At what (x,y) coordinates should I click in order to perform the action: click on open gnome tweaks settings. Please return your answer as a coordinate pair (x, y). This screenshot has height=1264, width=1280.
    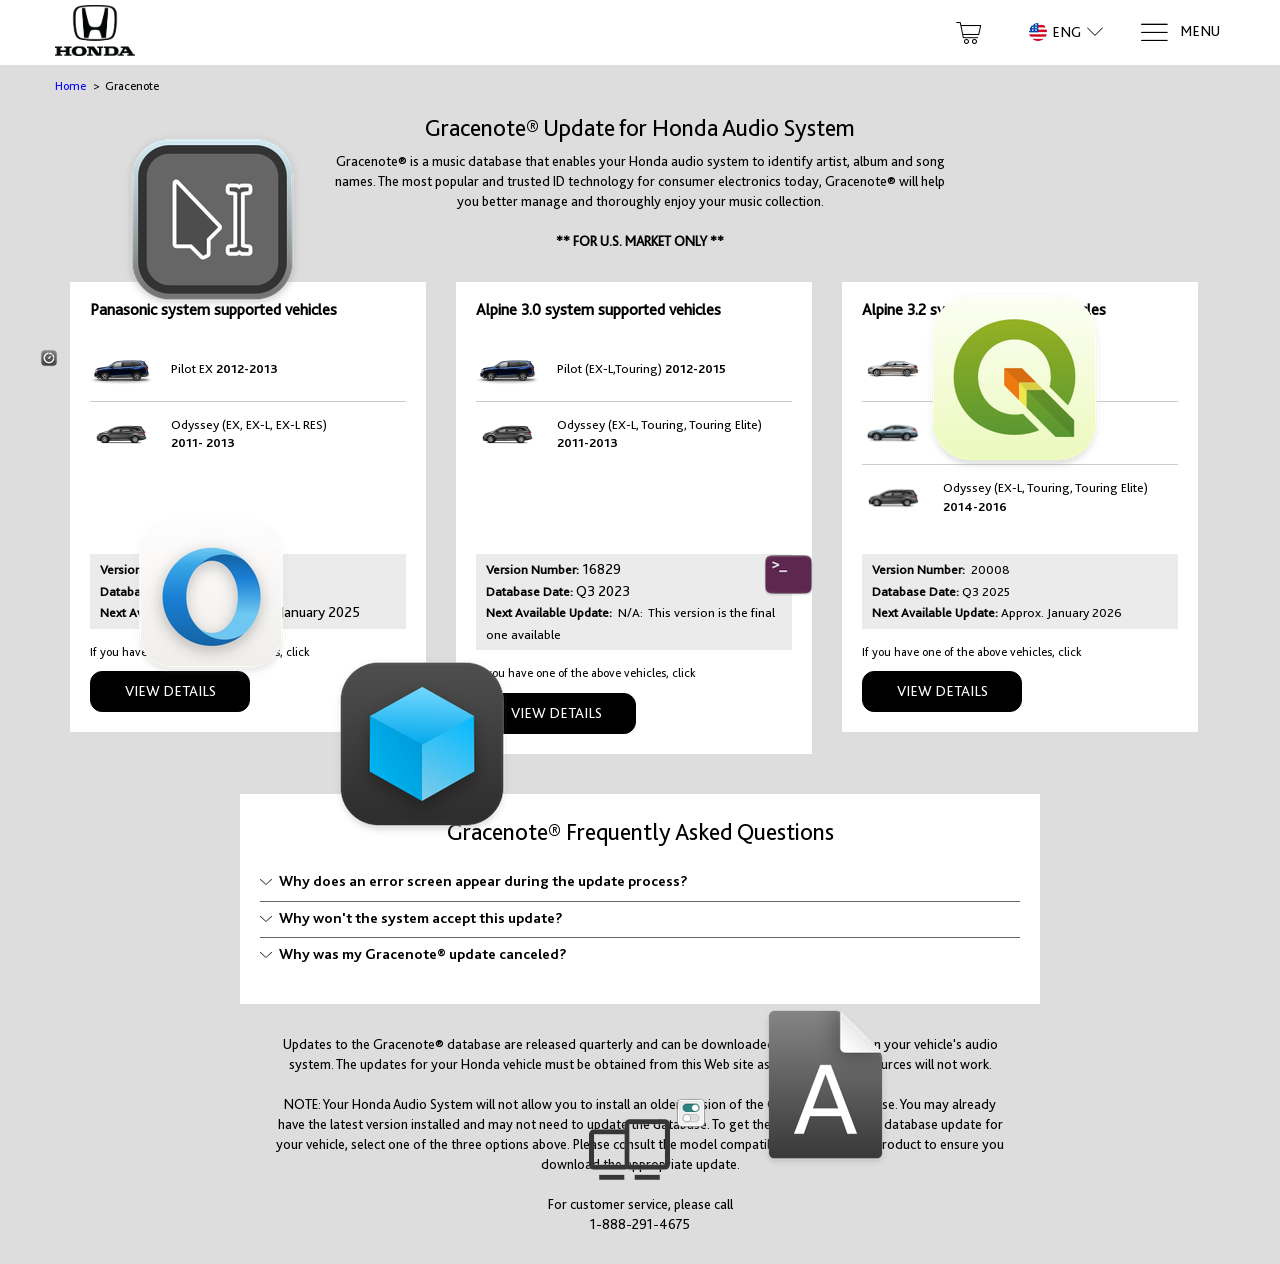
    Looking at the image, I should click on (691, 1113).